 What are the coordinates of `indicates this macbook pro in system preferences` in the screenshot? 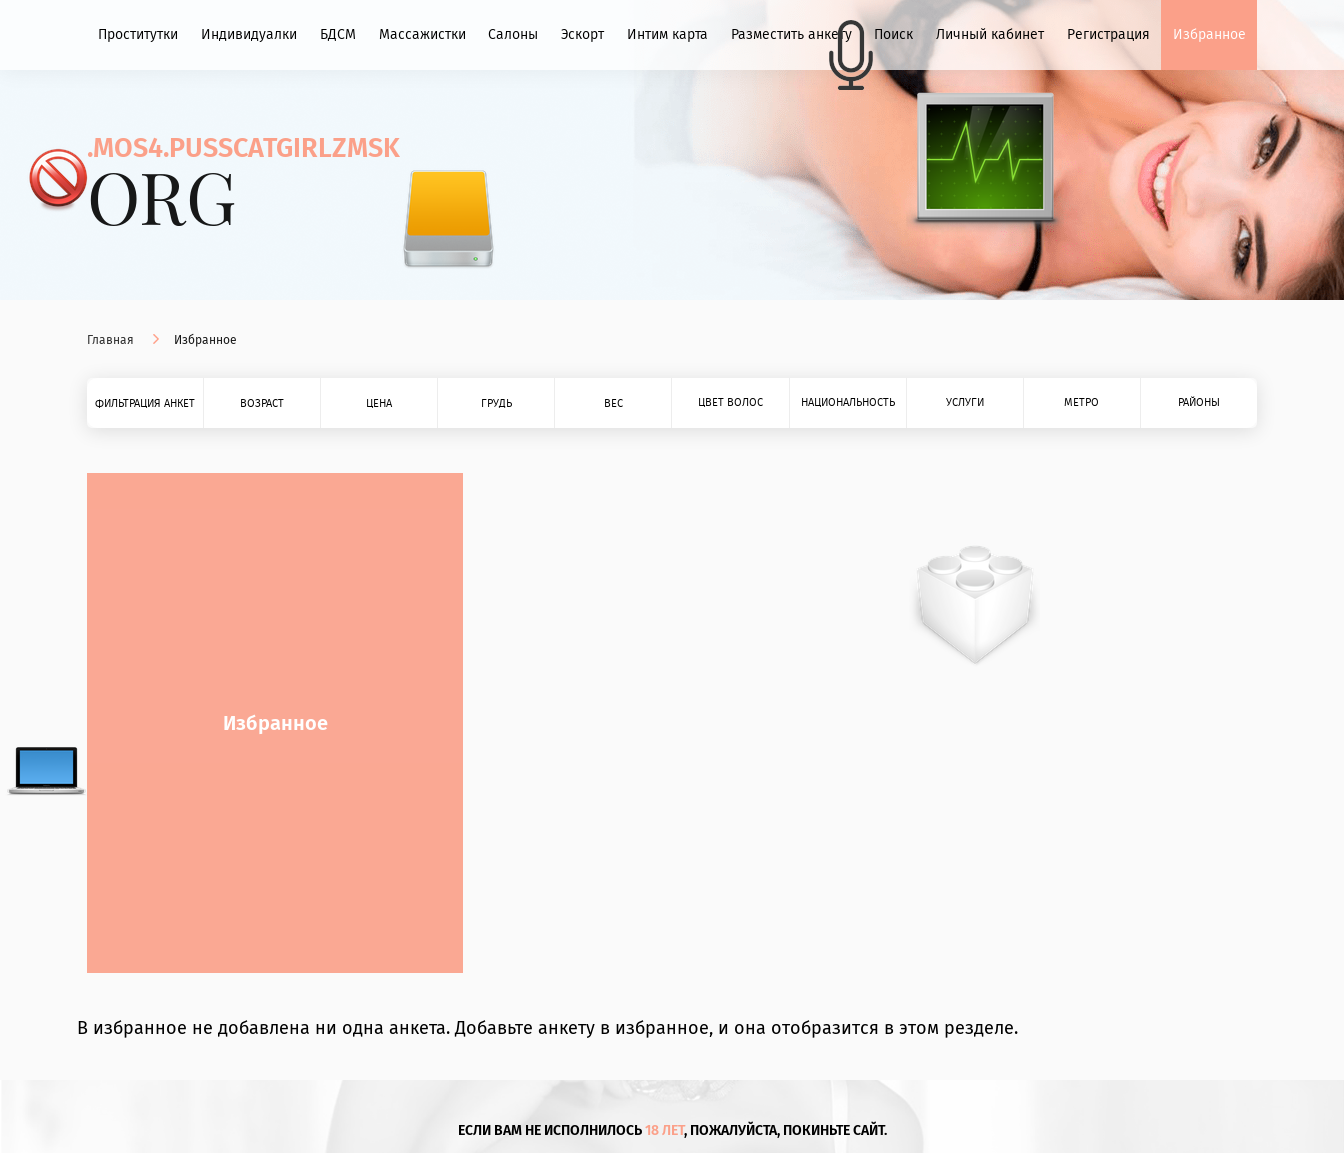 It's located at (46, 766).